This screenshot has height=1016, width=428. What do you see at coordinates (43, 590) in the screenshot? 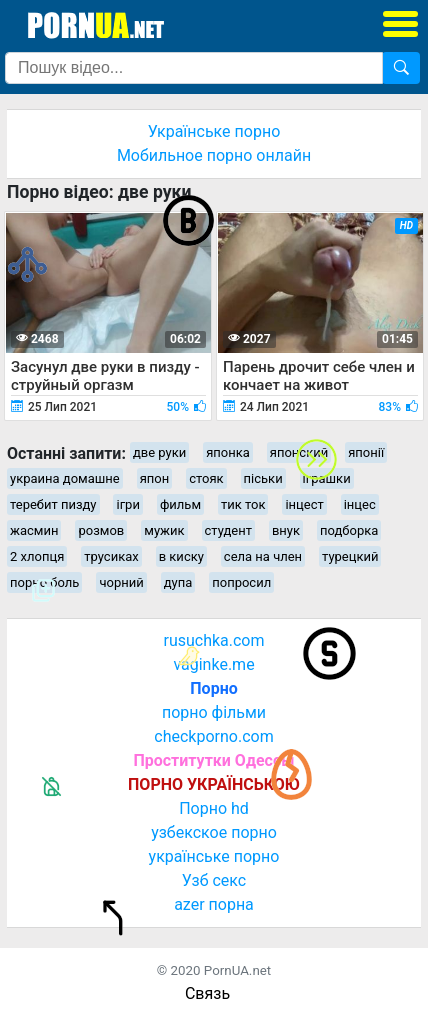
I see `add a new item to your library` at bounding box center [43, 590].